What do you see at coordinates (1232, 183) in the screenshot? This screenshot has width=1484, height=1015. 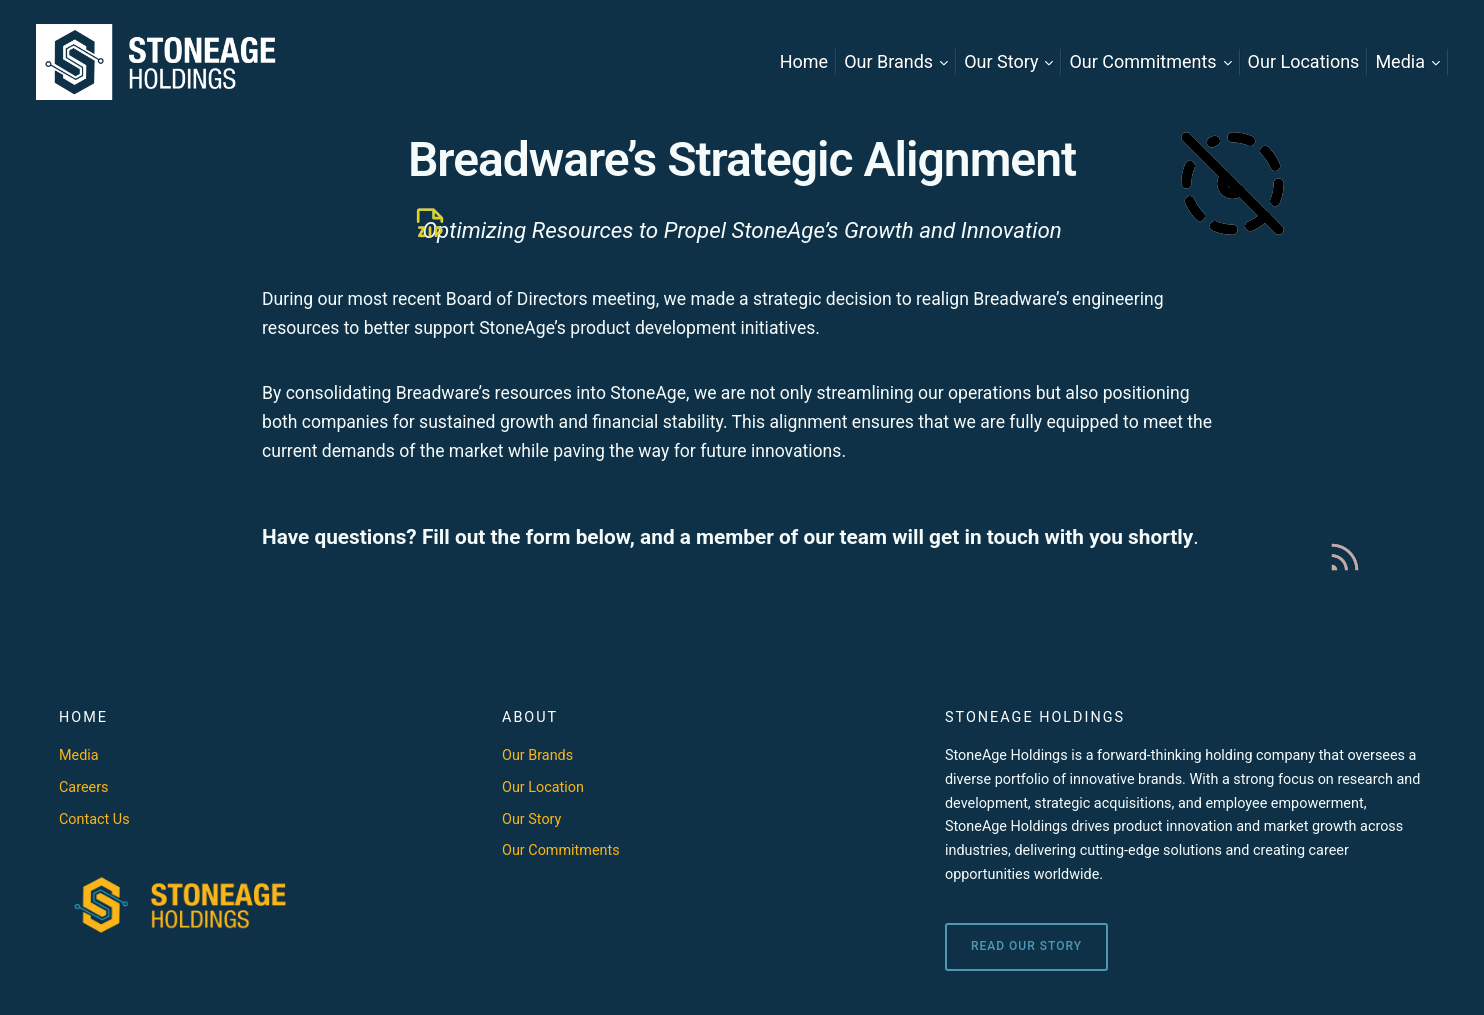 I see `disable tilt-shift effect` at bounding box center [1232, 183].